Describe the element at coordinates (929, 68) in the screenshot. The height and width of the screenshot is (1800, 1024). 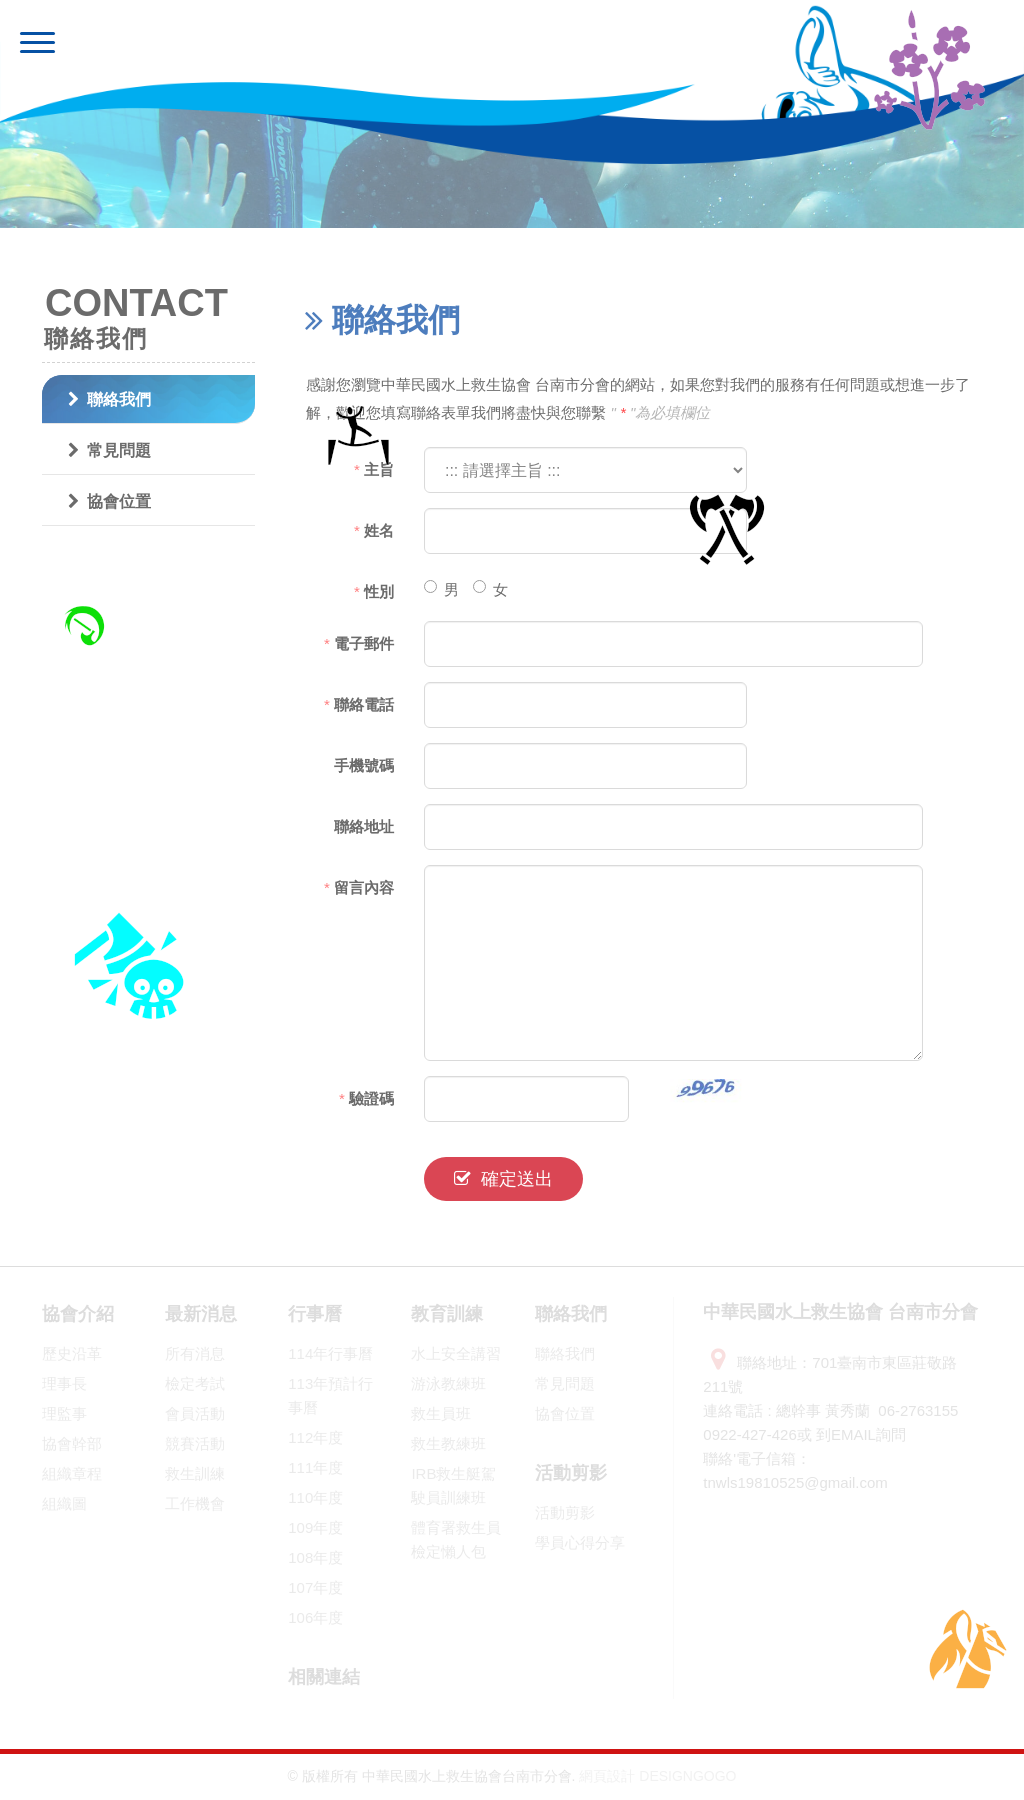
I see `flax plant icon for crafting or farming games` at that location.